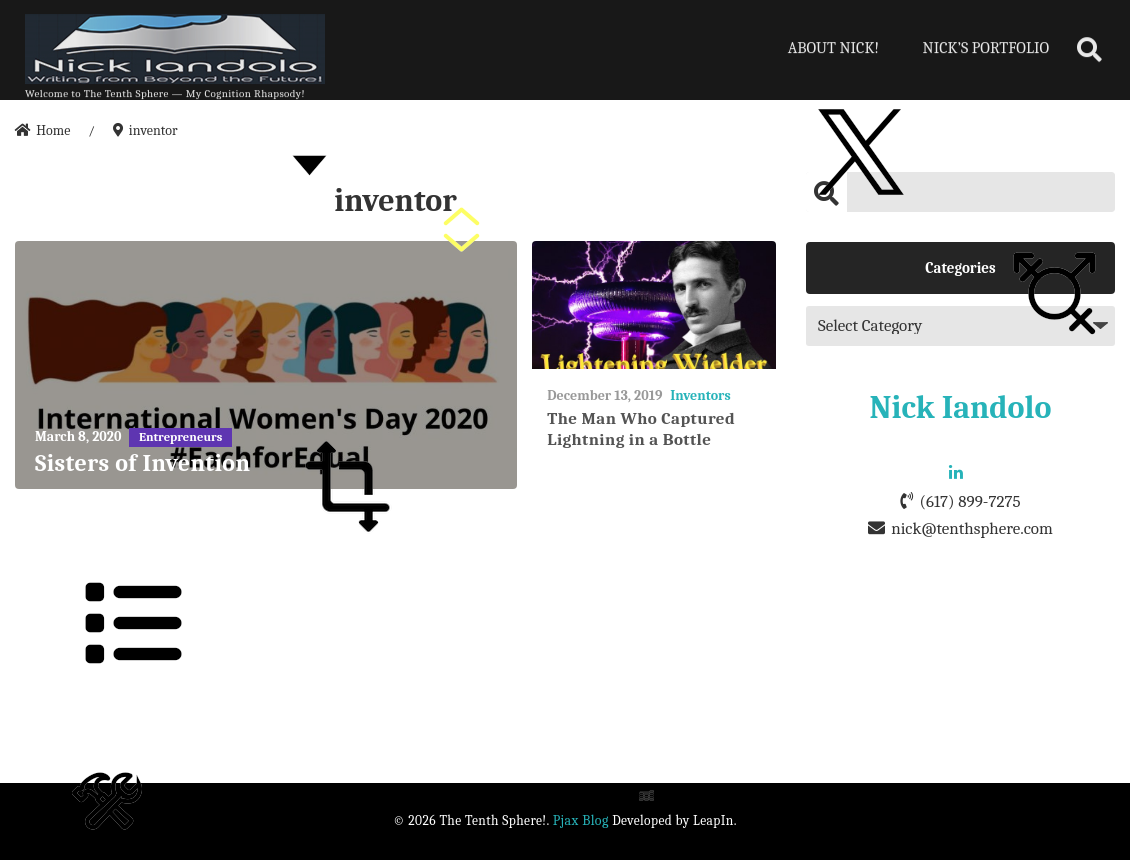  I want to click on expand a dropdown menu, so click(309, 165).